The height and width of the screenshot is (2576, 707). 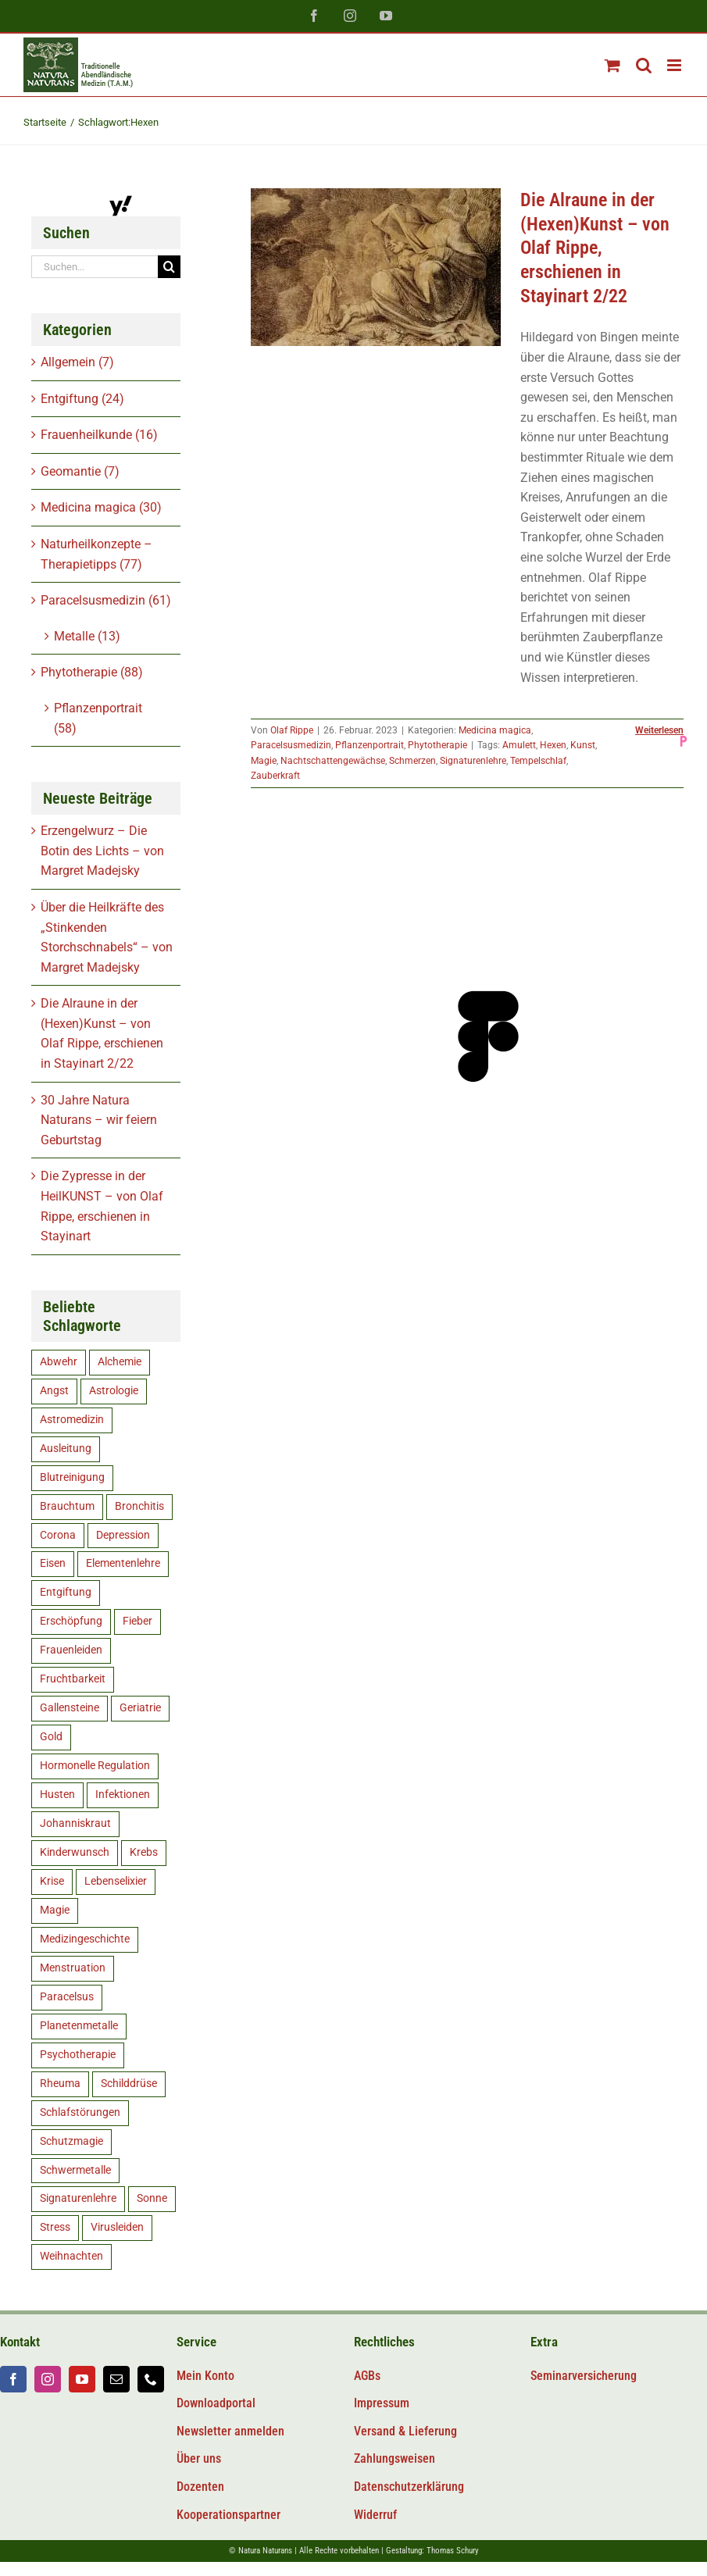 What do you see at coordinates (488, 1036) in the screenshot?
I see `open Figma design tool` at bounding box center [488, 1036].